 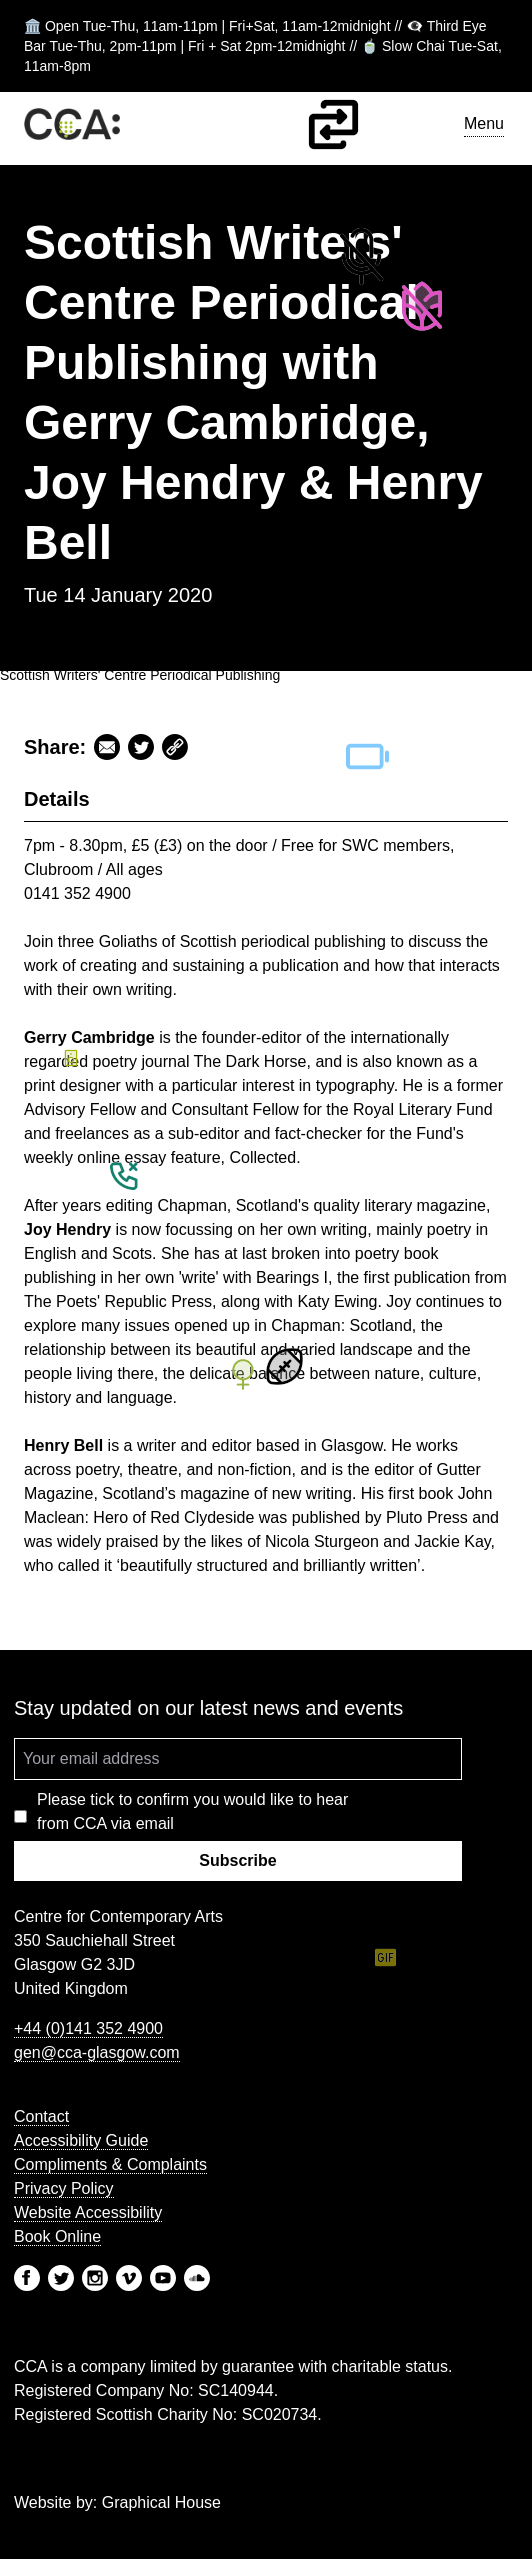 What do you see at coordinates (333, 124) in the screenshot?
I see `swap or exchange items` at bounding box center [333, 124].